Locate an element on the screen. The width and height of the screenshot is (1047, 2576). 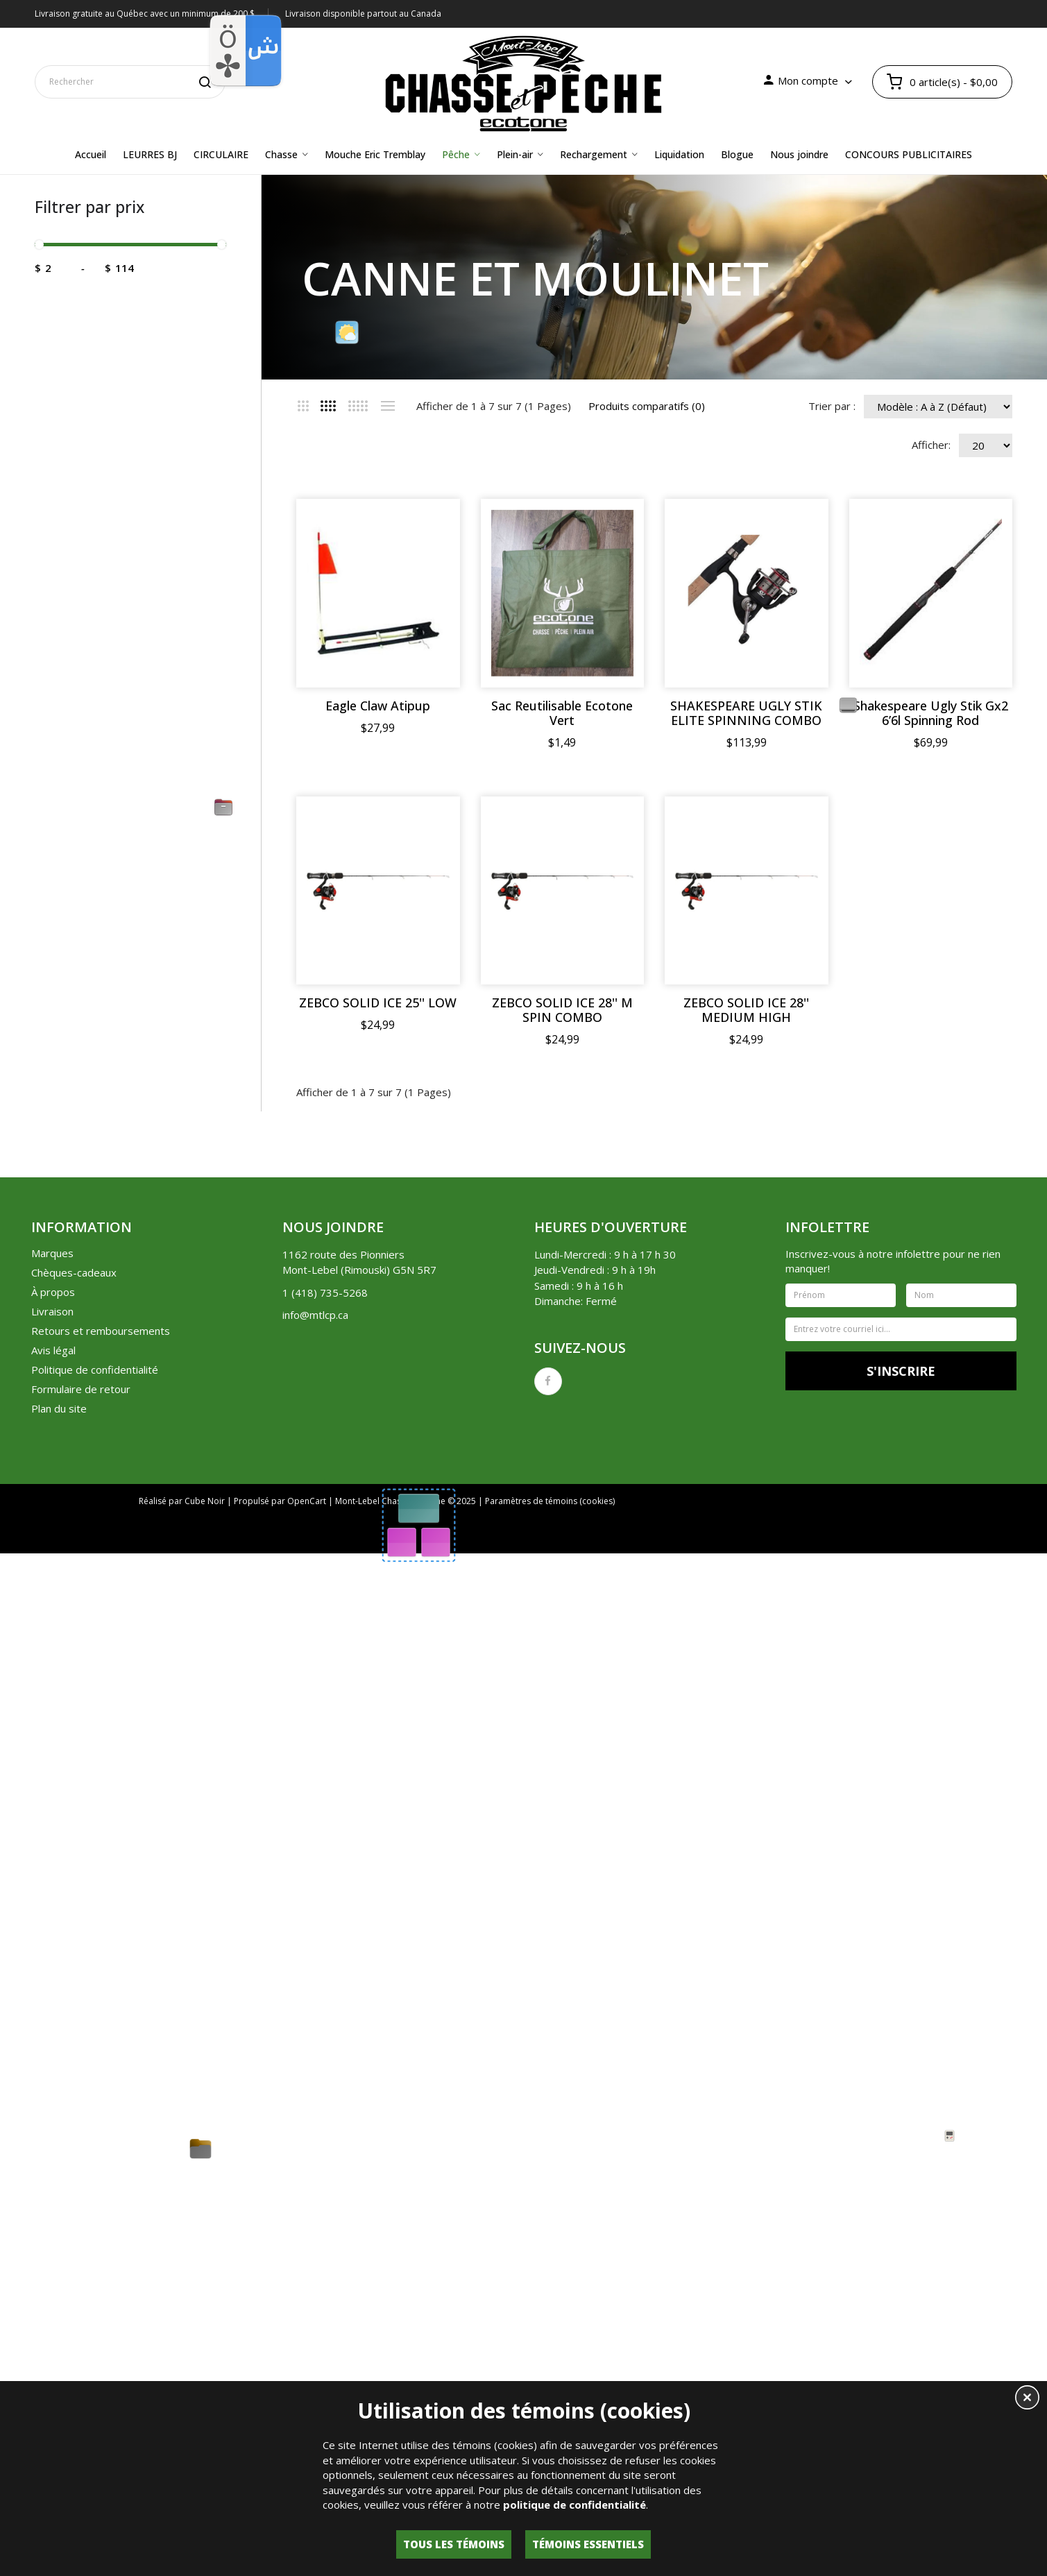
access removable storage device is located at coordinates (848, 705).